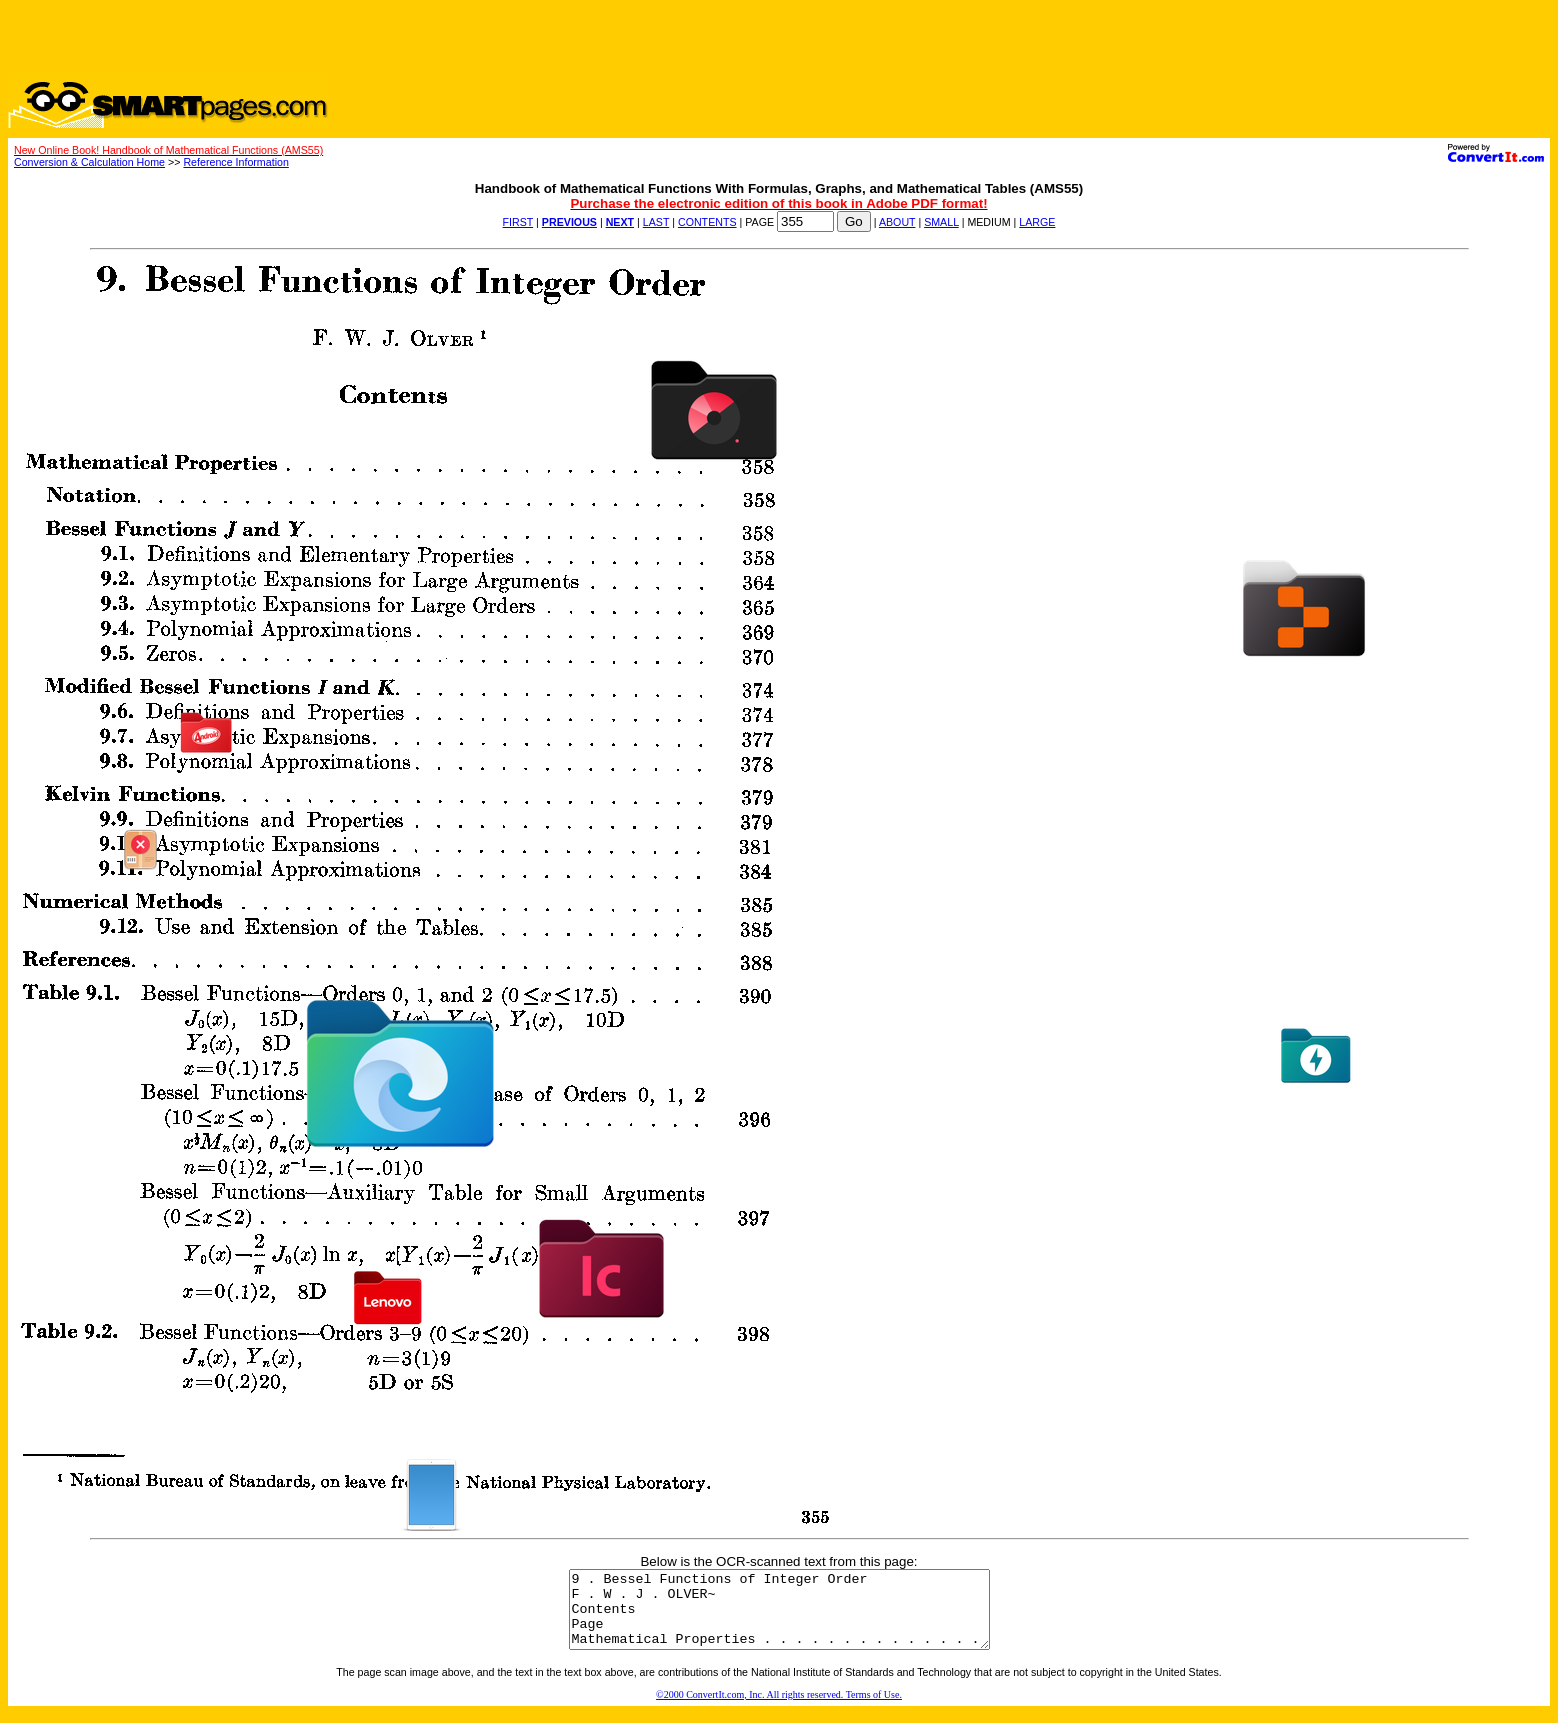 This screenshot has width=1558, height=1723. I want to click on folder containing adobe incopy files, so click(601, 1272).